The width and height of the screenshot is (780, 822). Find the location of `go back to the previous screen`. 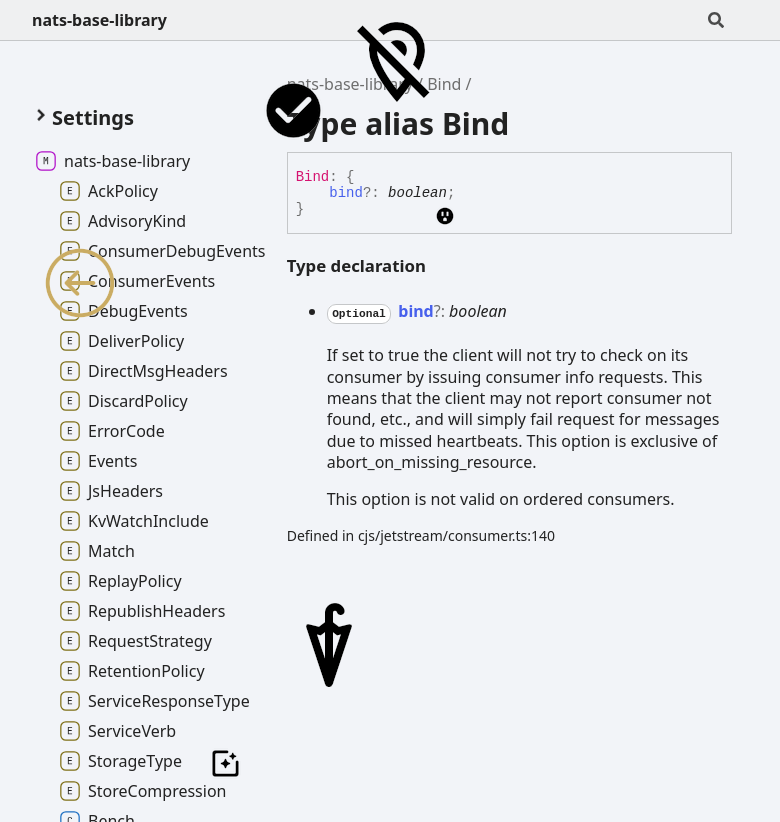

go back to the previous screen is located at coordinates (80, 283).